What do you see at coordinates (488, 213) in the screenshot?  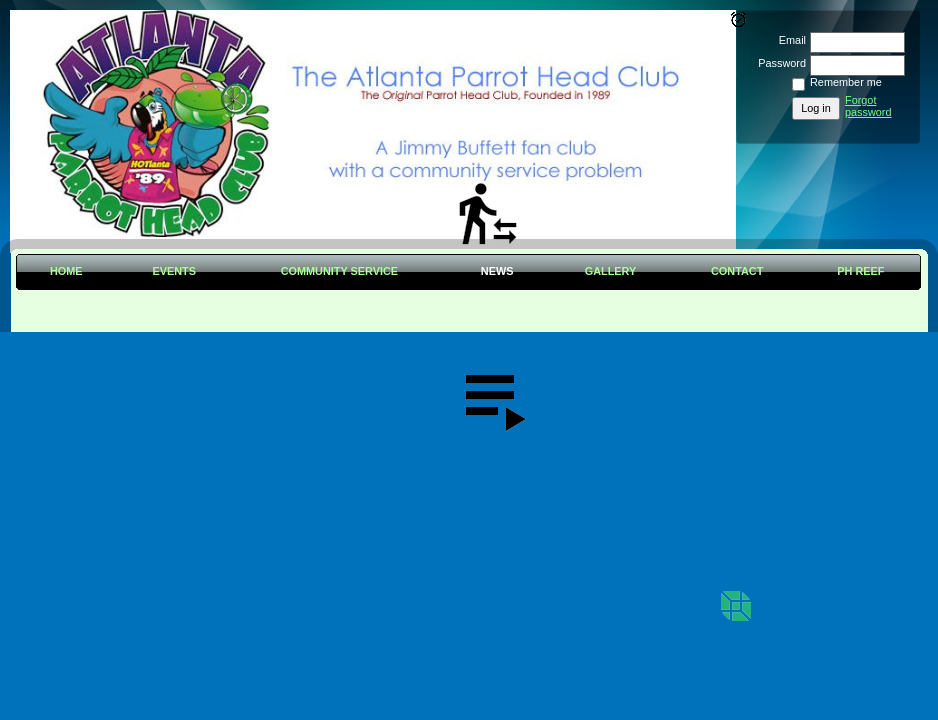 I see `transfer between transit lines at this station` at bounding box center [488, 213].